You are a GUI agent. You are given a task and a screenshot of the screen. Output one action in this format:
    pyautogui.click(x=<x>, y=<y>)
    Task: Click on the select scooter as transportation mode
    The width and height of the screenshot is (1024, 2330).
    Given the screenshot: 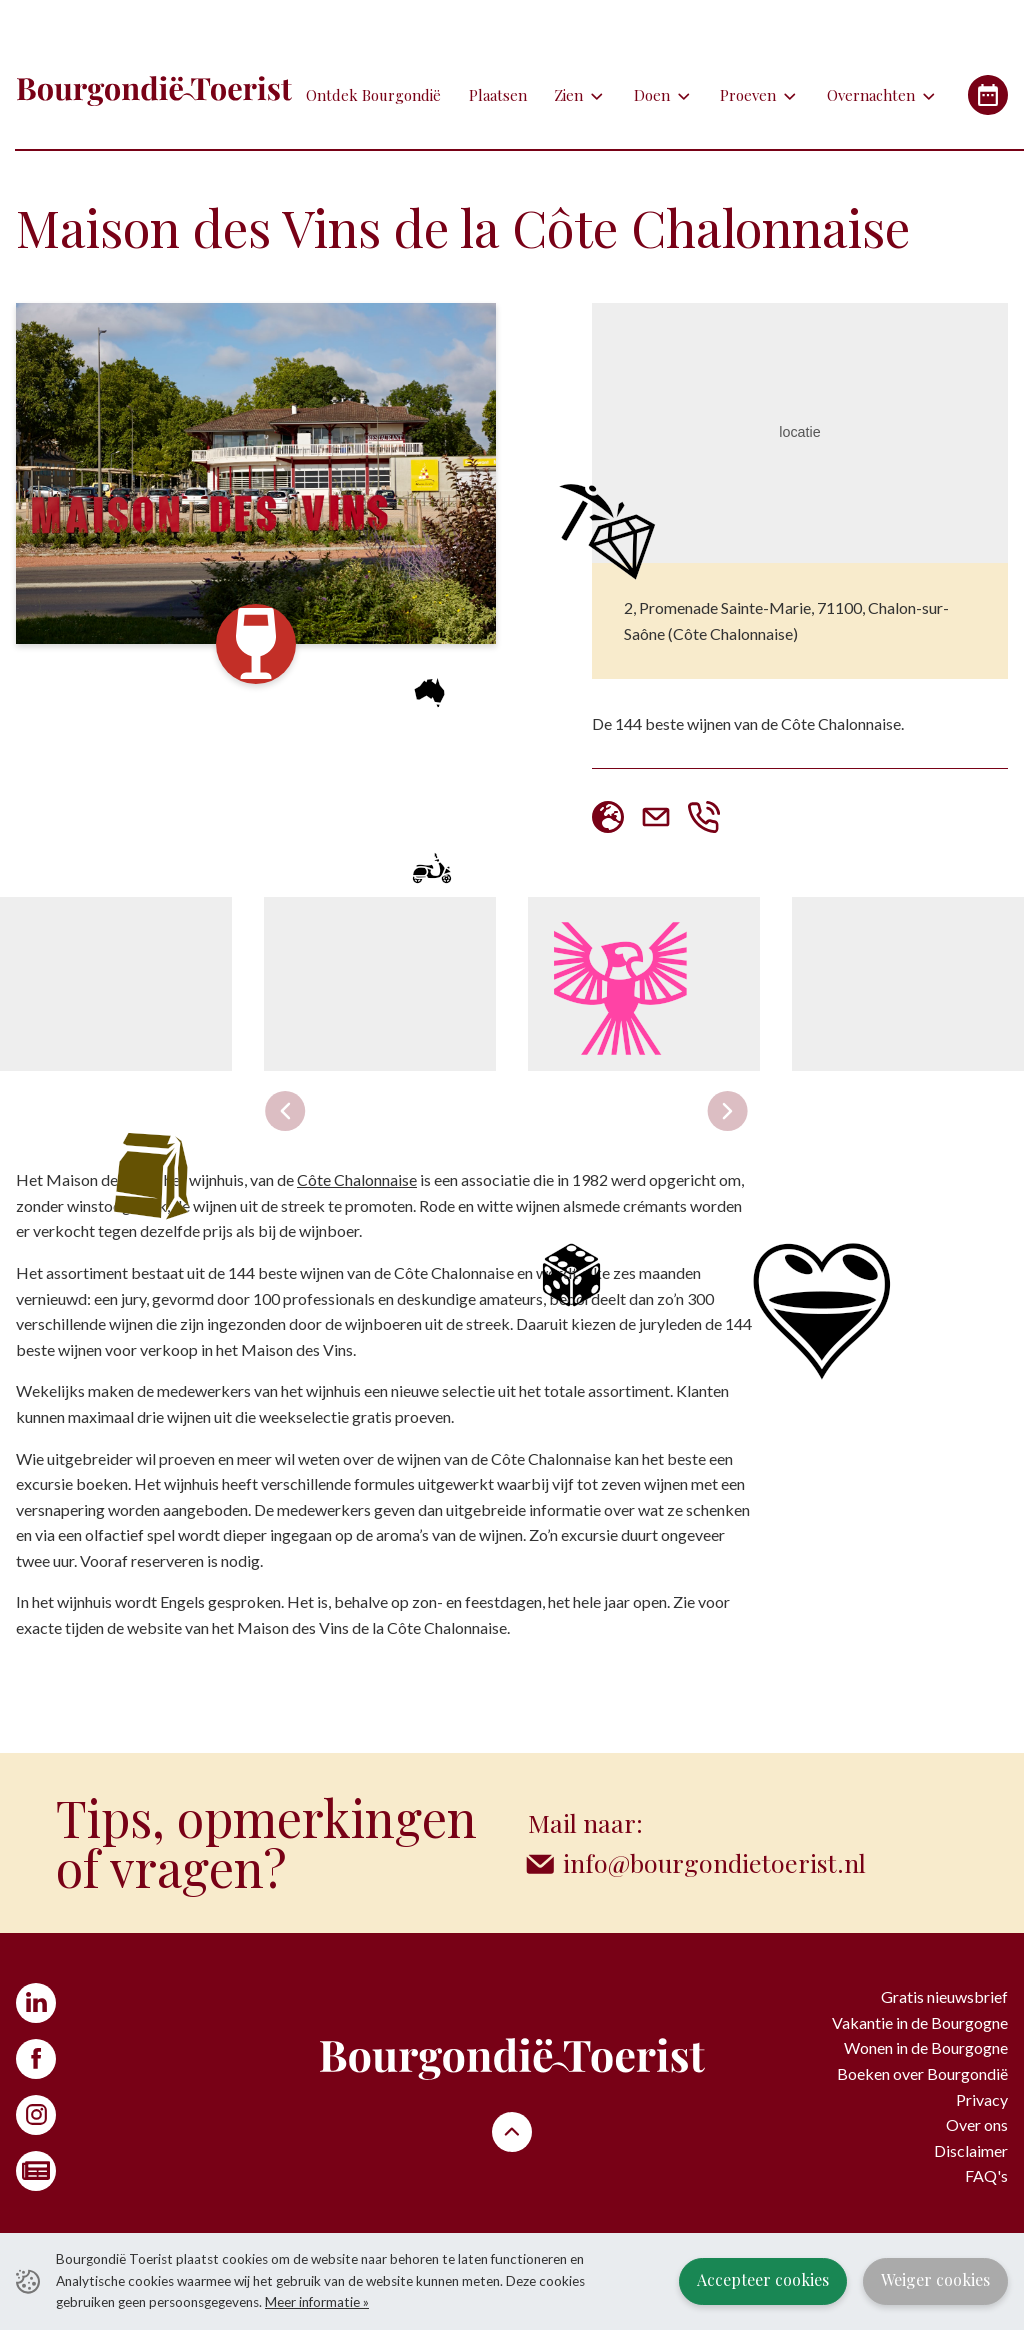 What is the action you would take?
    pyautogui.click(x=432, y=868)
    